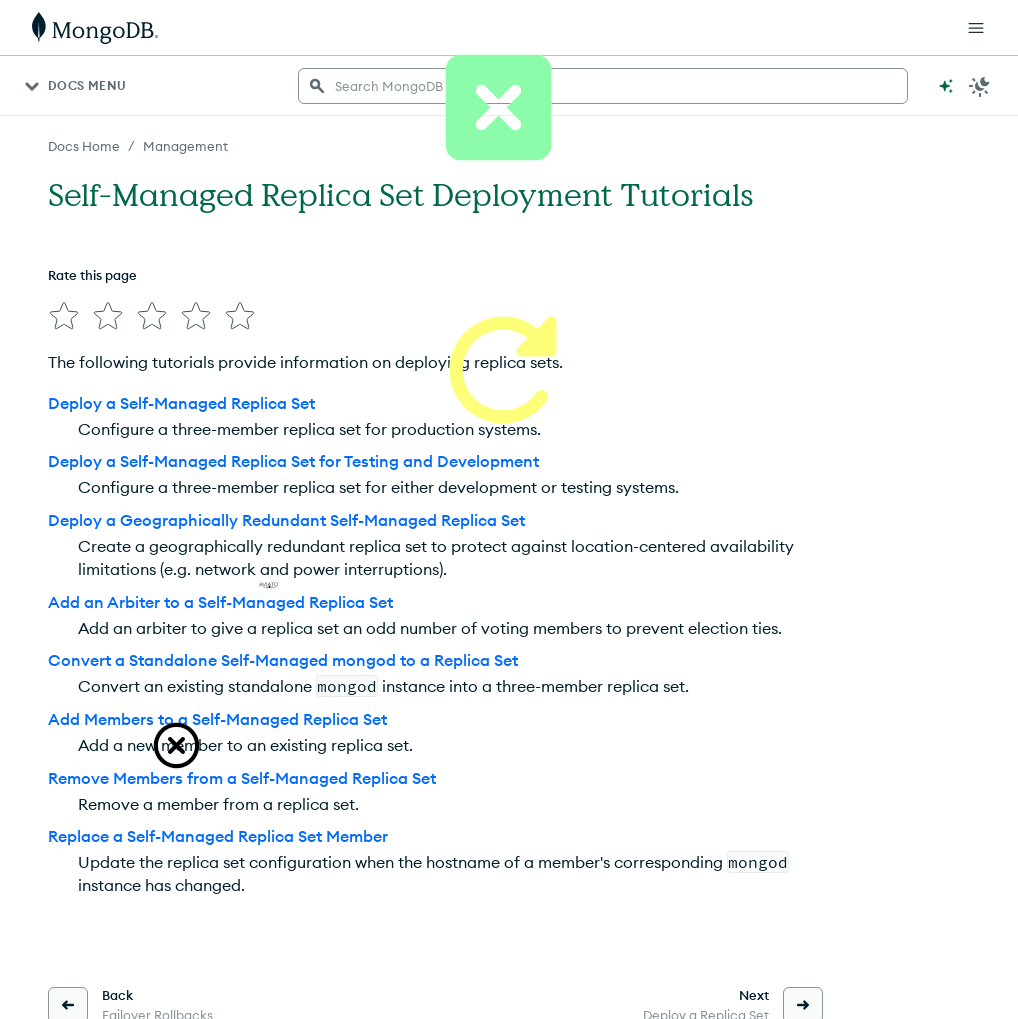  Describe the element at coordinates (503, 370) in the screenshot. I see `redo the last action` at that location.